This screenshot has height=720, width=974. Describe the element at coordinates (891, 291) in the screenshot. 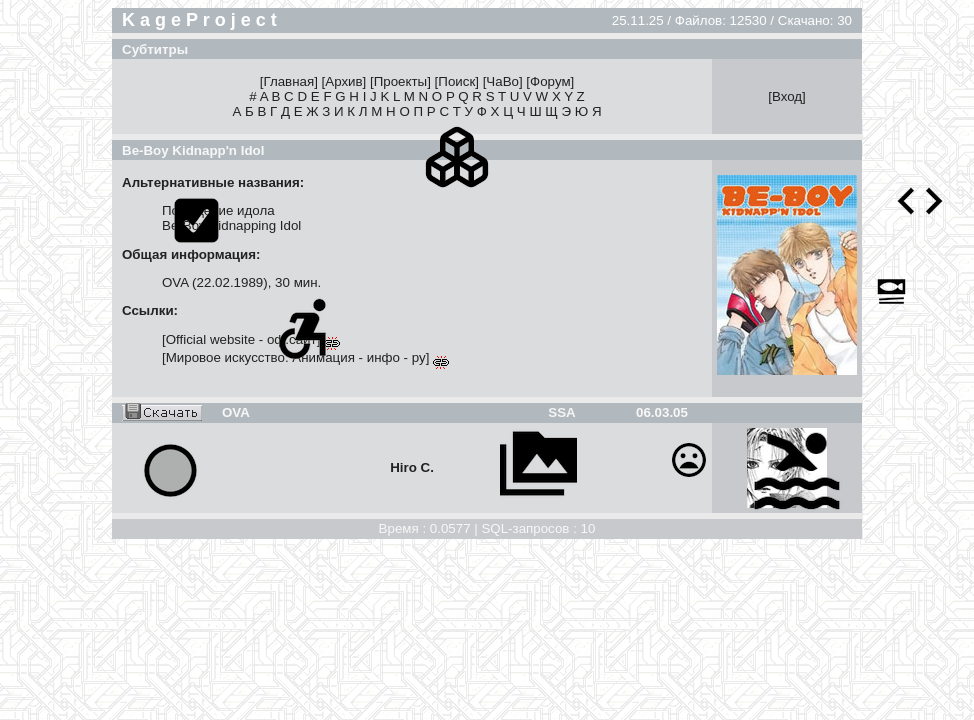

I see `view set meal or food combo options` at that location.